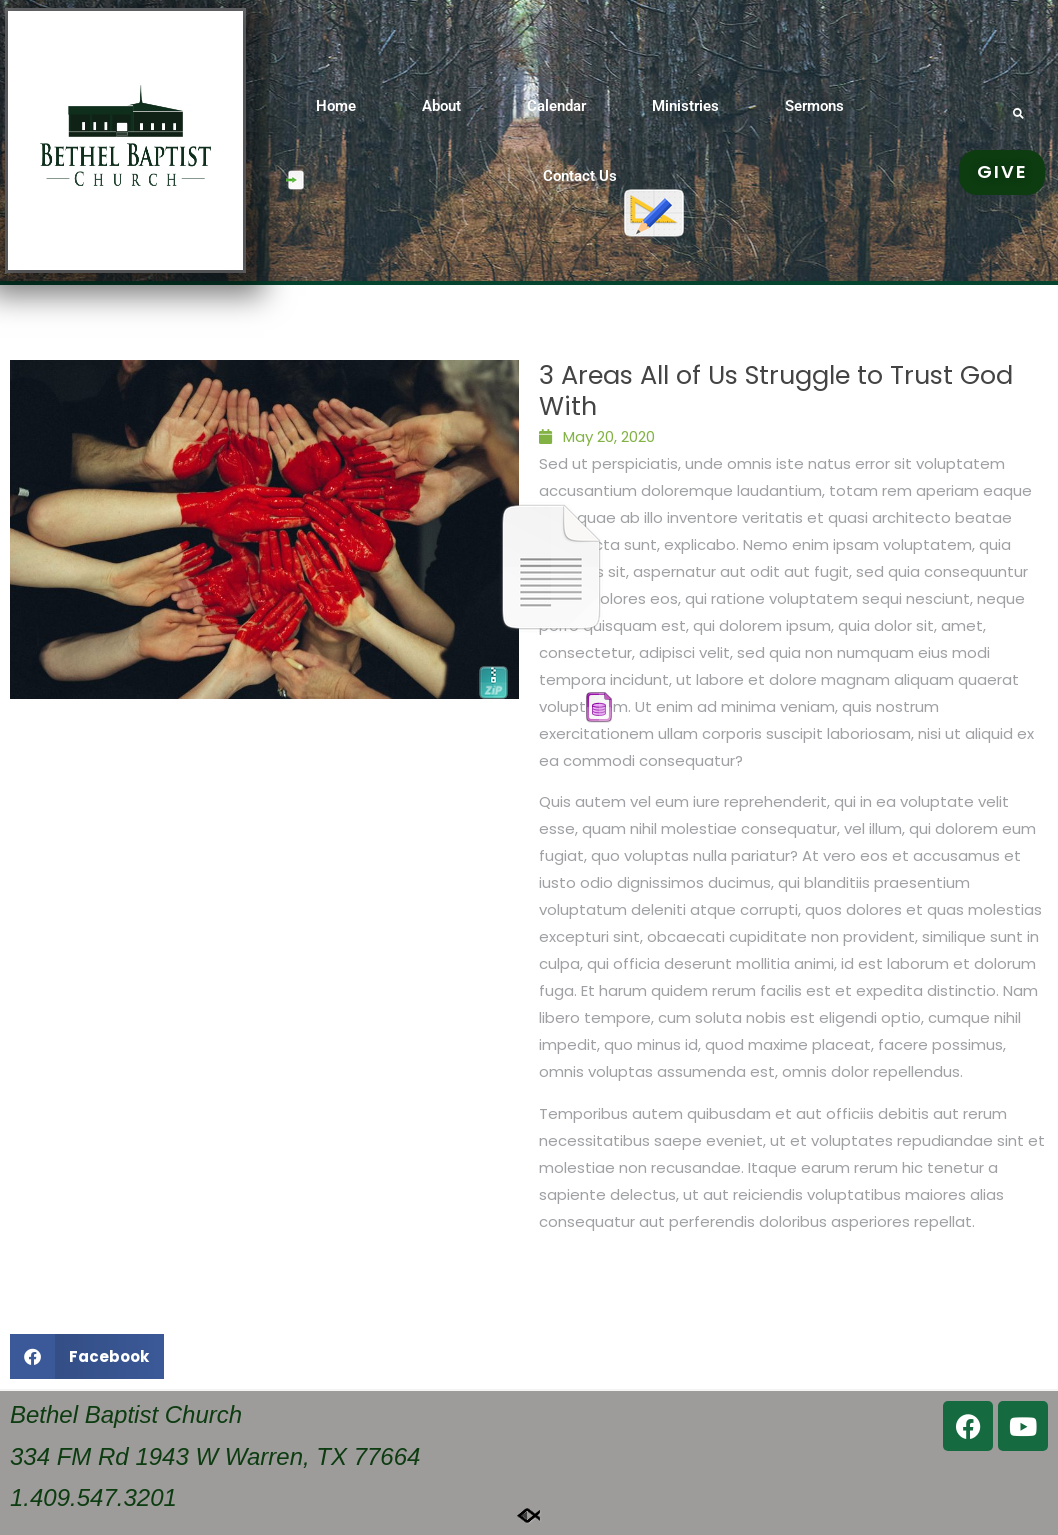 The height and width of the screenshot is (1535, 1058). Describe the element at coordinates (493, 682) in the screenshot. I see `open a compressed zip archive` at that location.